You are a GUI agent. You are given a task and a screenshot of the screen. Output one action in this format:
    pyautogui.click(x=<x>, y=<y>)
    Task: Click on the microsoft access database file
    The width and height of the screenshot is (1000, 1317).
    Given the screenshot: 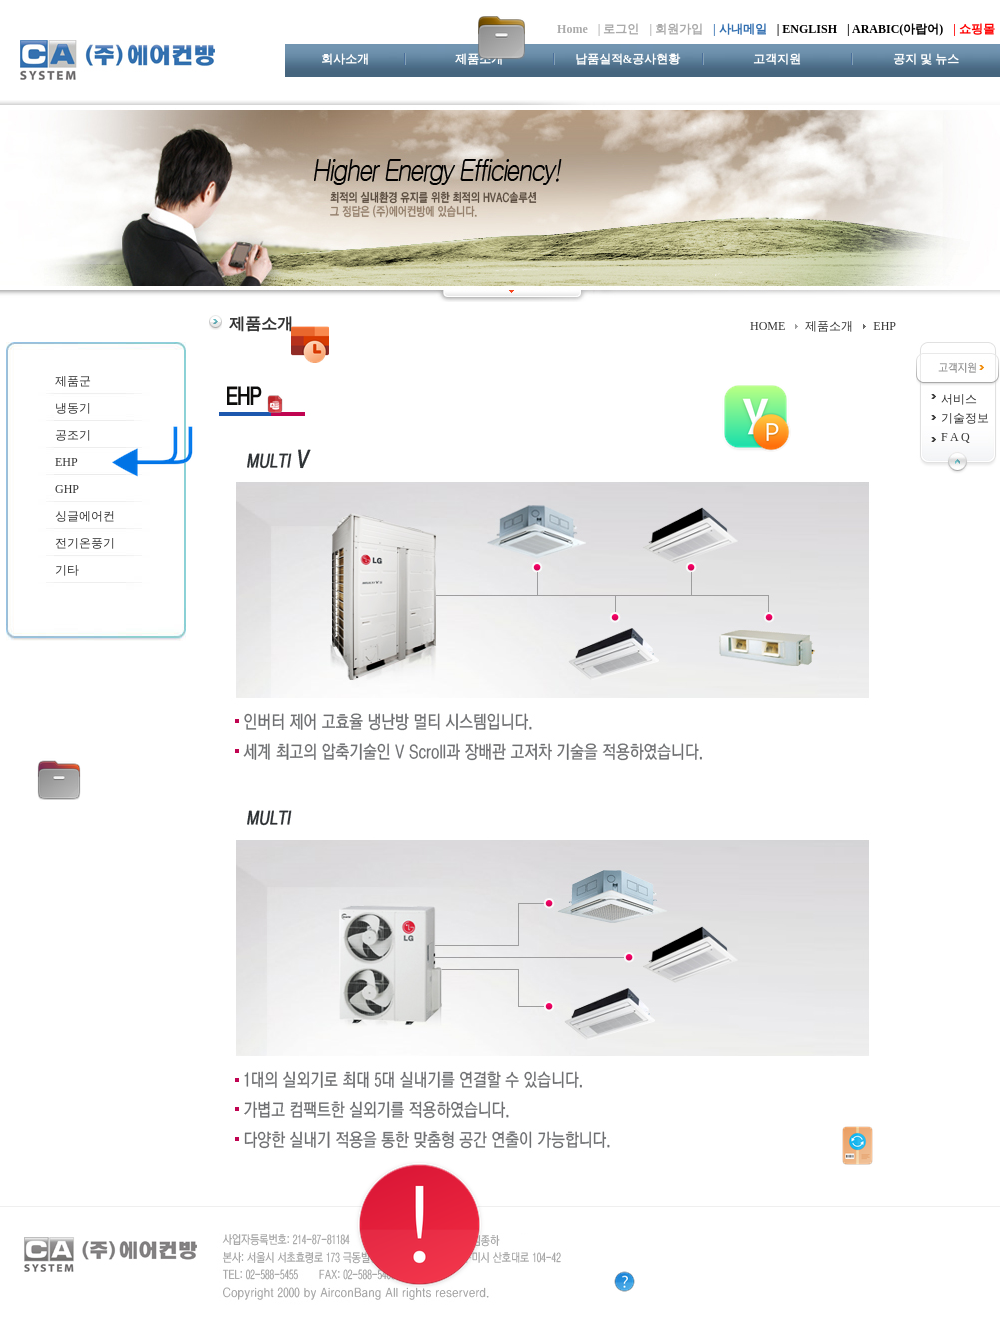 What is the action you would take?
    pyautogui.click(x=275, y=404)
    